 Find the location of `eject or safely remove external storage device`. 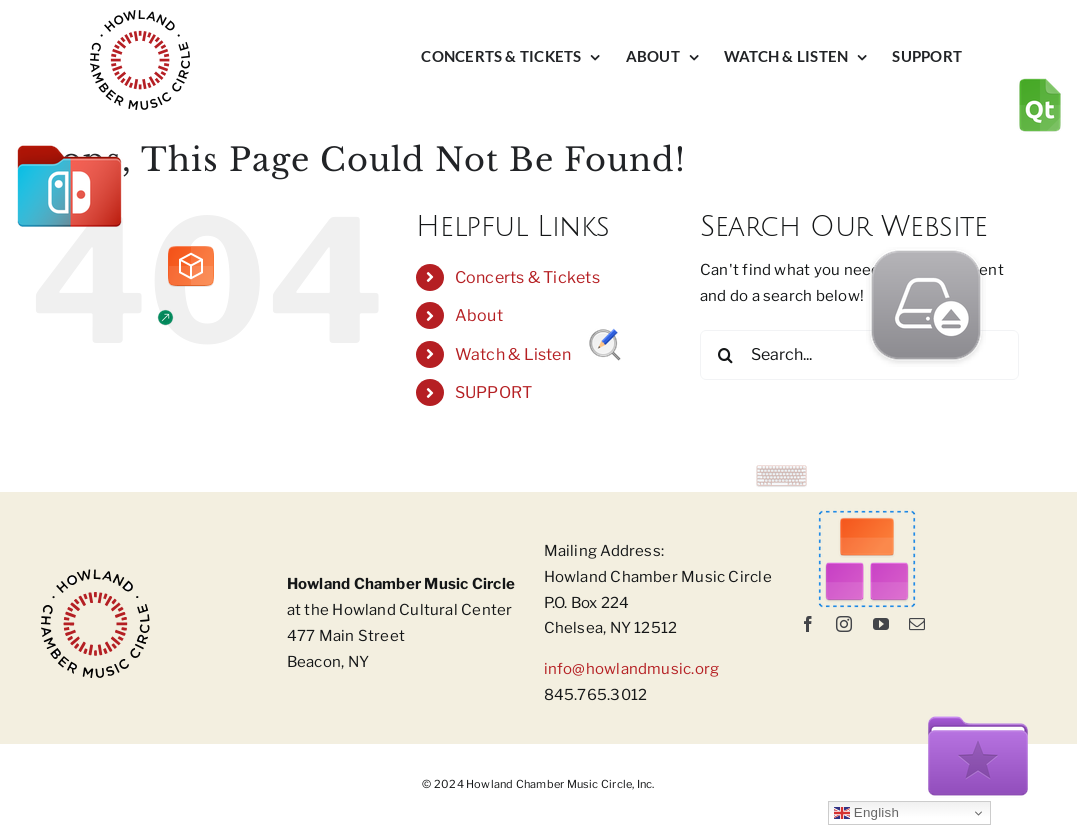

eject or safely remove external storage device is located at coordinates (926, 307).